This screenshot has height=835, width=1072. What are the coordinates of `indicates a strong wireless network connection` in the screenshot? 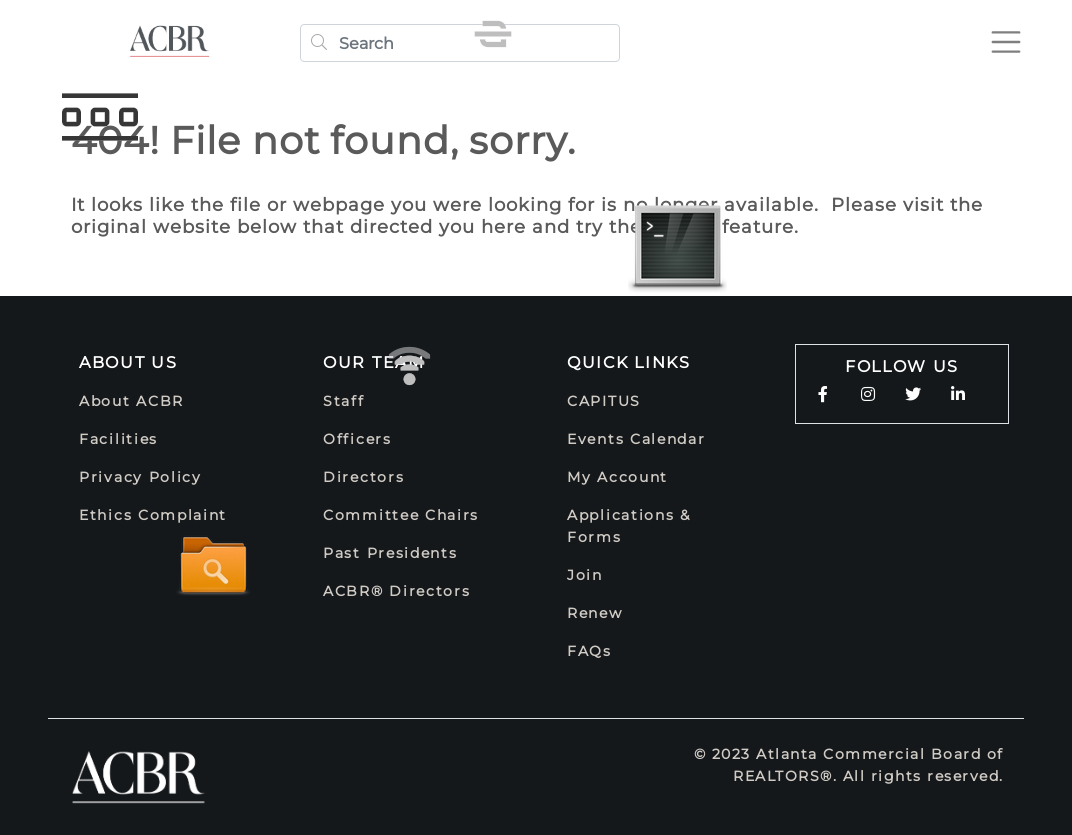 It's located at (409, 364).